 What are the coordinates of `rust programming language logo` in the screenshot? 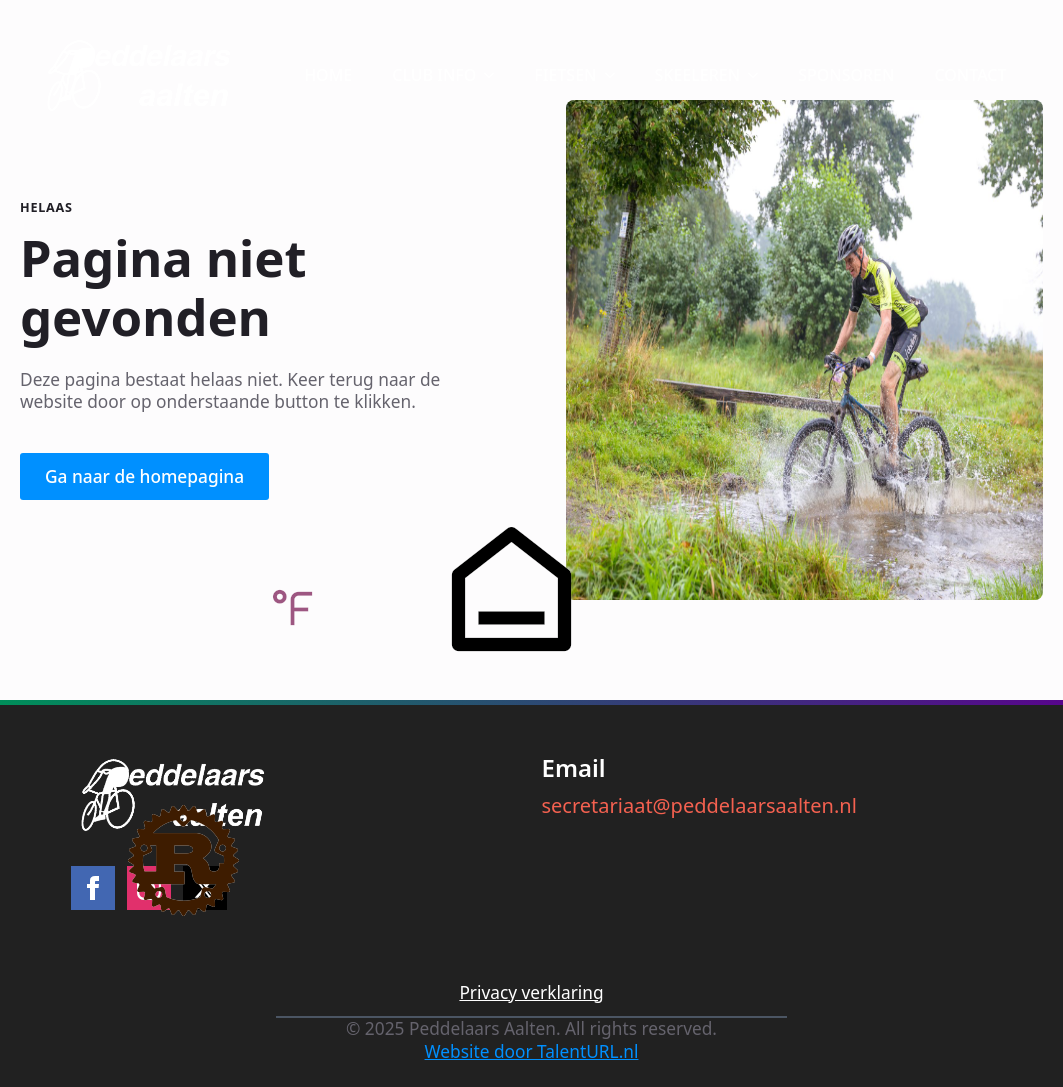 It's located at (183, 860).